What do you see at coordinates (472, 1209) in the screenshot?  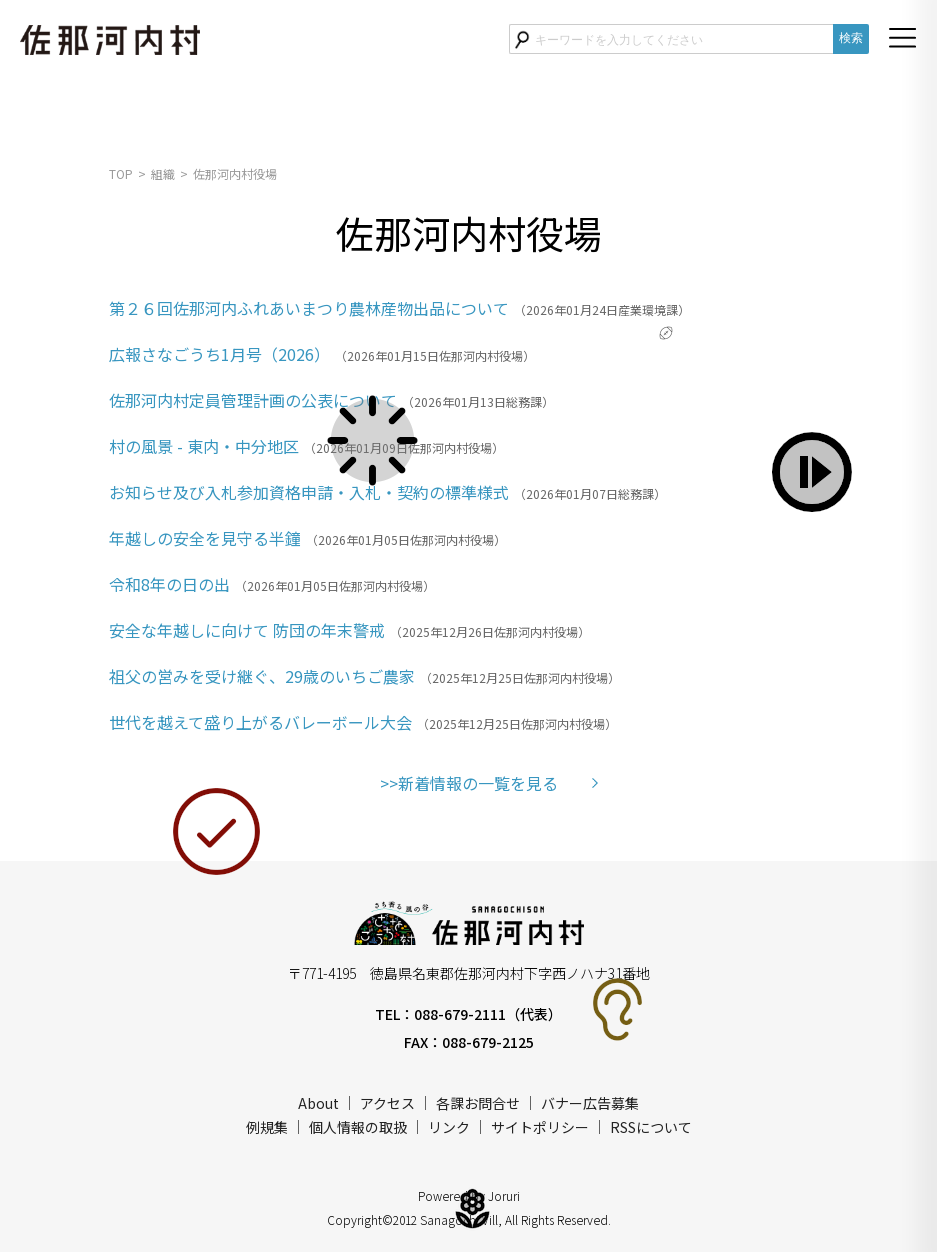 I see `find nearby florists or flower shops` at bounding box center [472, 1209].